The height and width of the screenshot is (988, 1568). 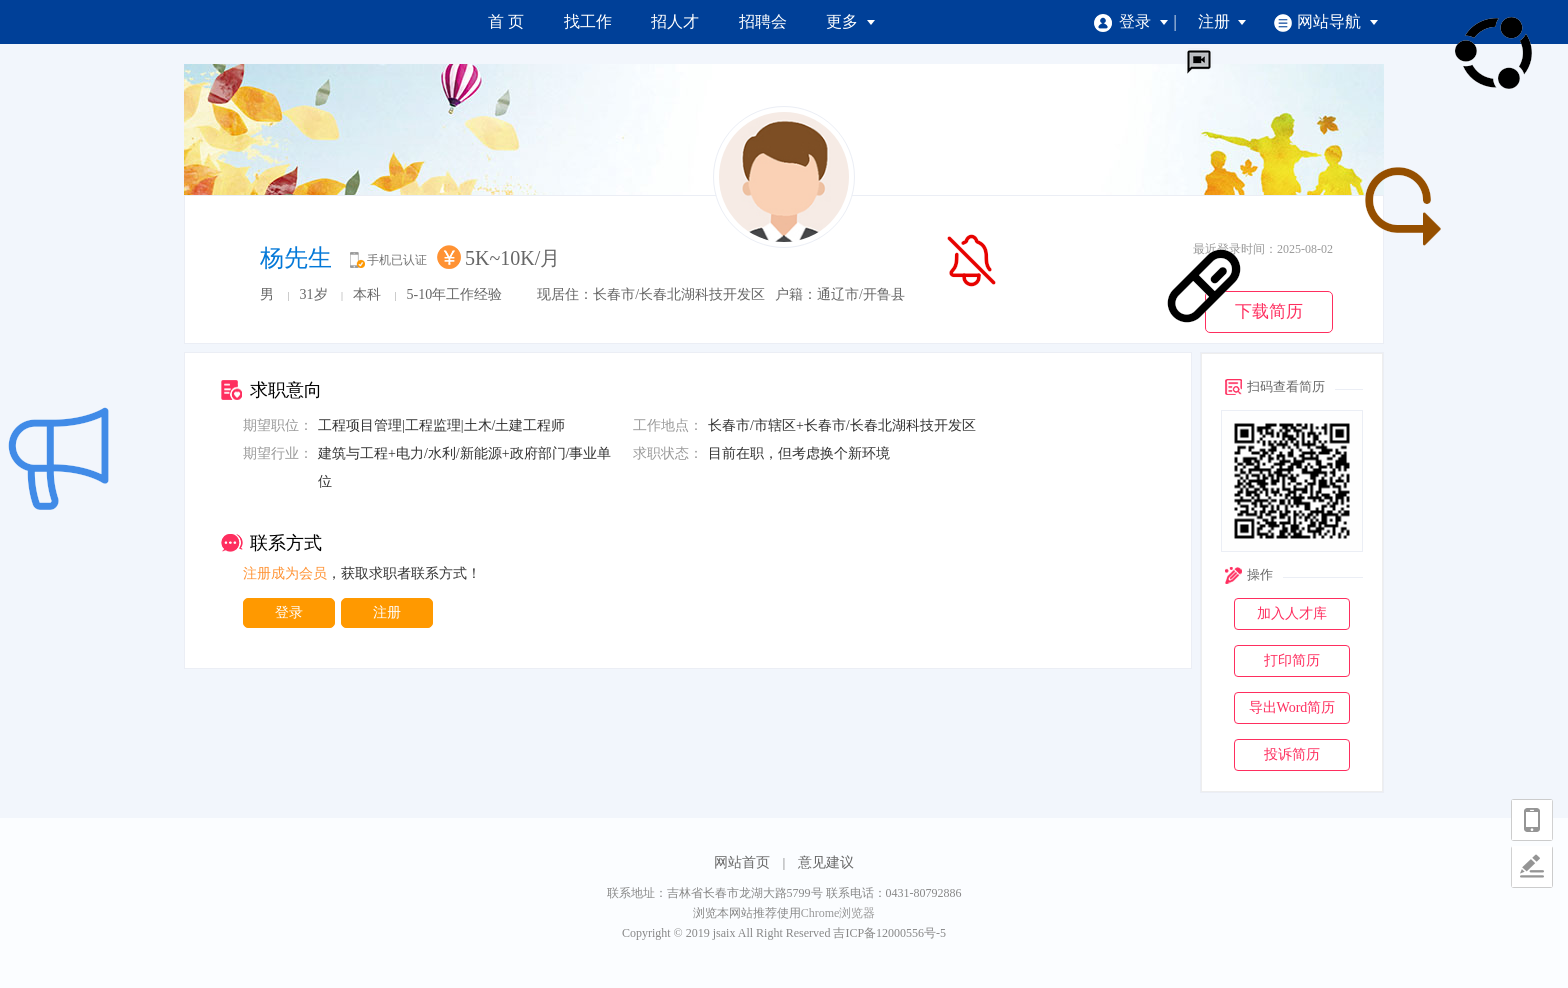 I want to click on start a video chat conversation, so click(x=1199, y=62).